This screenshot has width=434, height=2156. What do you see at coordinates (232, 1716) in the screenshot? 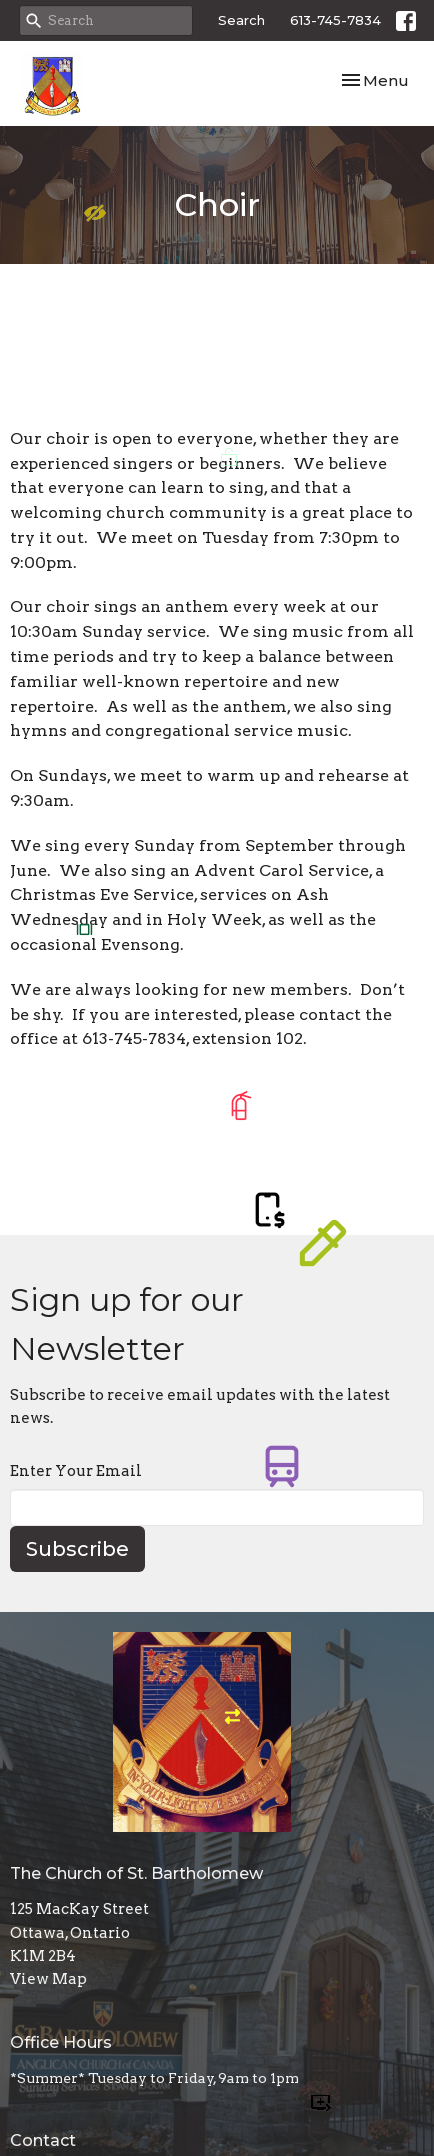
I see `swap or exchange items` at bounding box center [232, 1716].